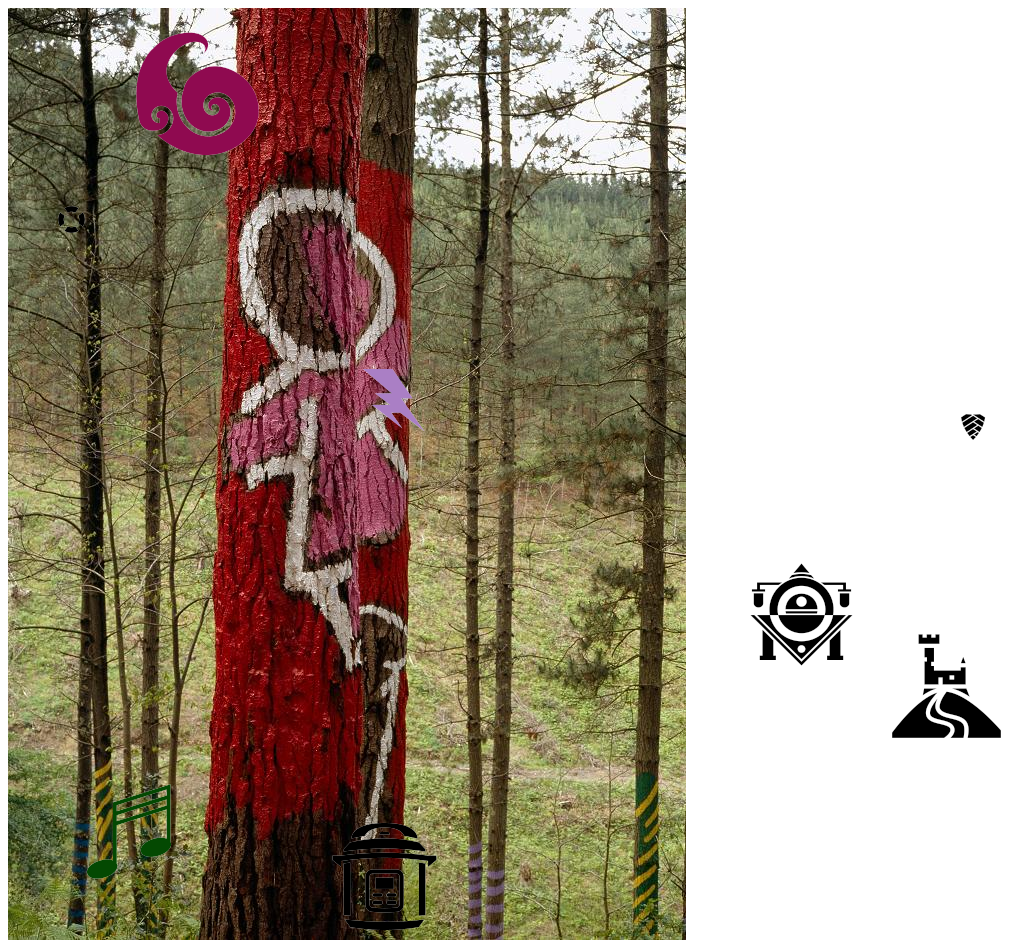  What do you see at coordinates (384, 876) in the screenshot?
I see `access pressure cooker recipes or settings` at bounding box center [384, 876].